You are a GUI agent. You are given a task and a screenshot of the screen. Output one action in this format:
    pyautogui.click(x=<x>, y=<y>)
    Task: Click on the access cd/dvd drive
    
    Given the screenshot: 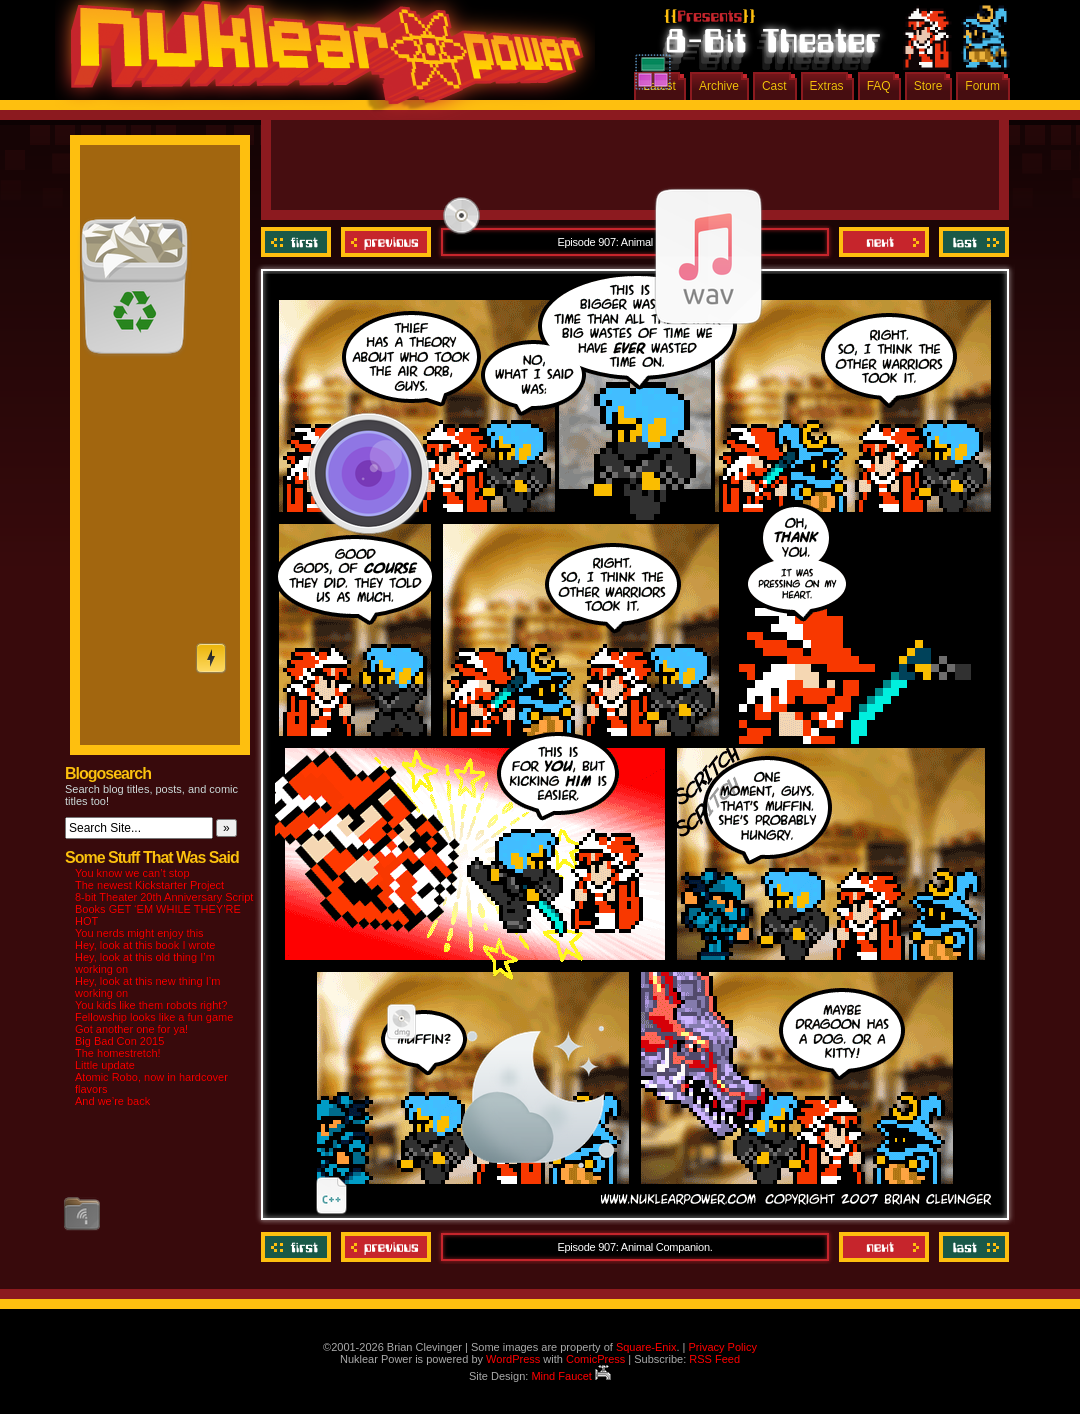 What is the action you would take?
    pyautogui.click(x=461, y=215)
    